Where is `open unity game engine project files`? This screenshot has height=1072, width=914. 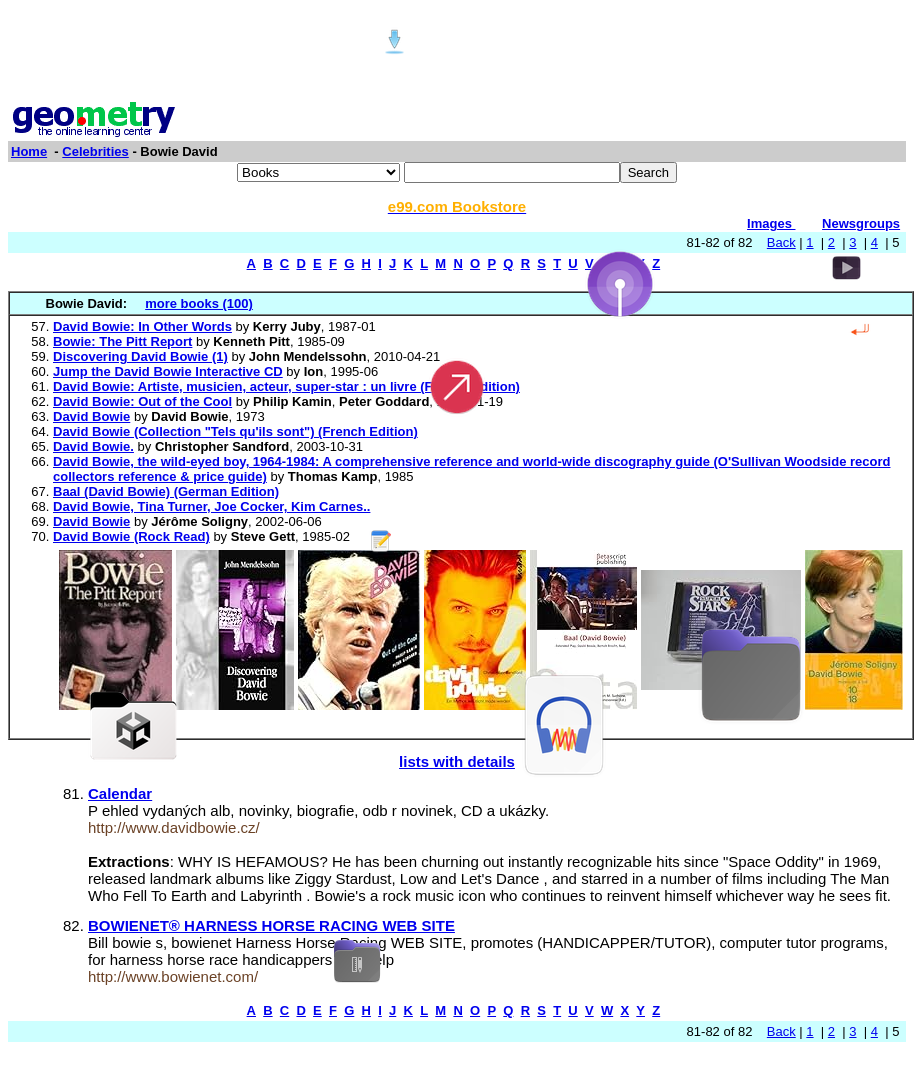 open unity game engine project files is located at coordinates (133, 728).